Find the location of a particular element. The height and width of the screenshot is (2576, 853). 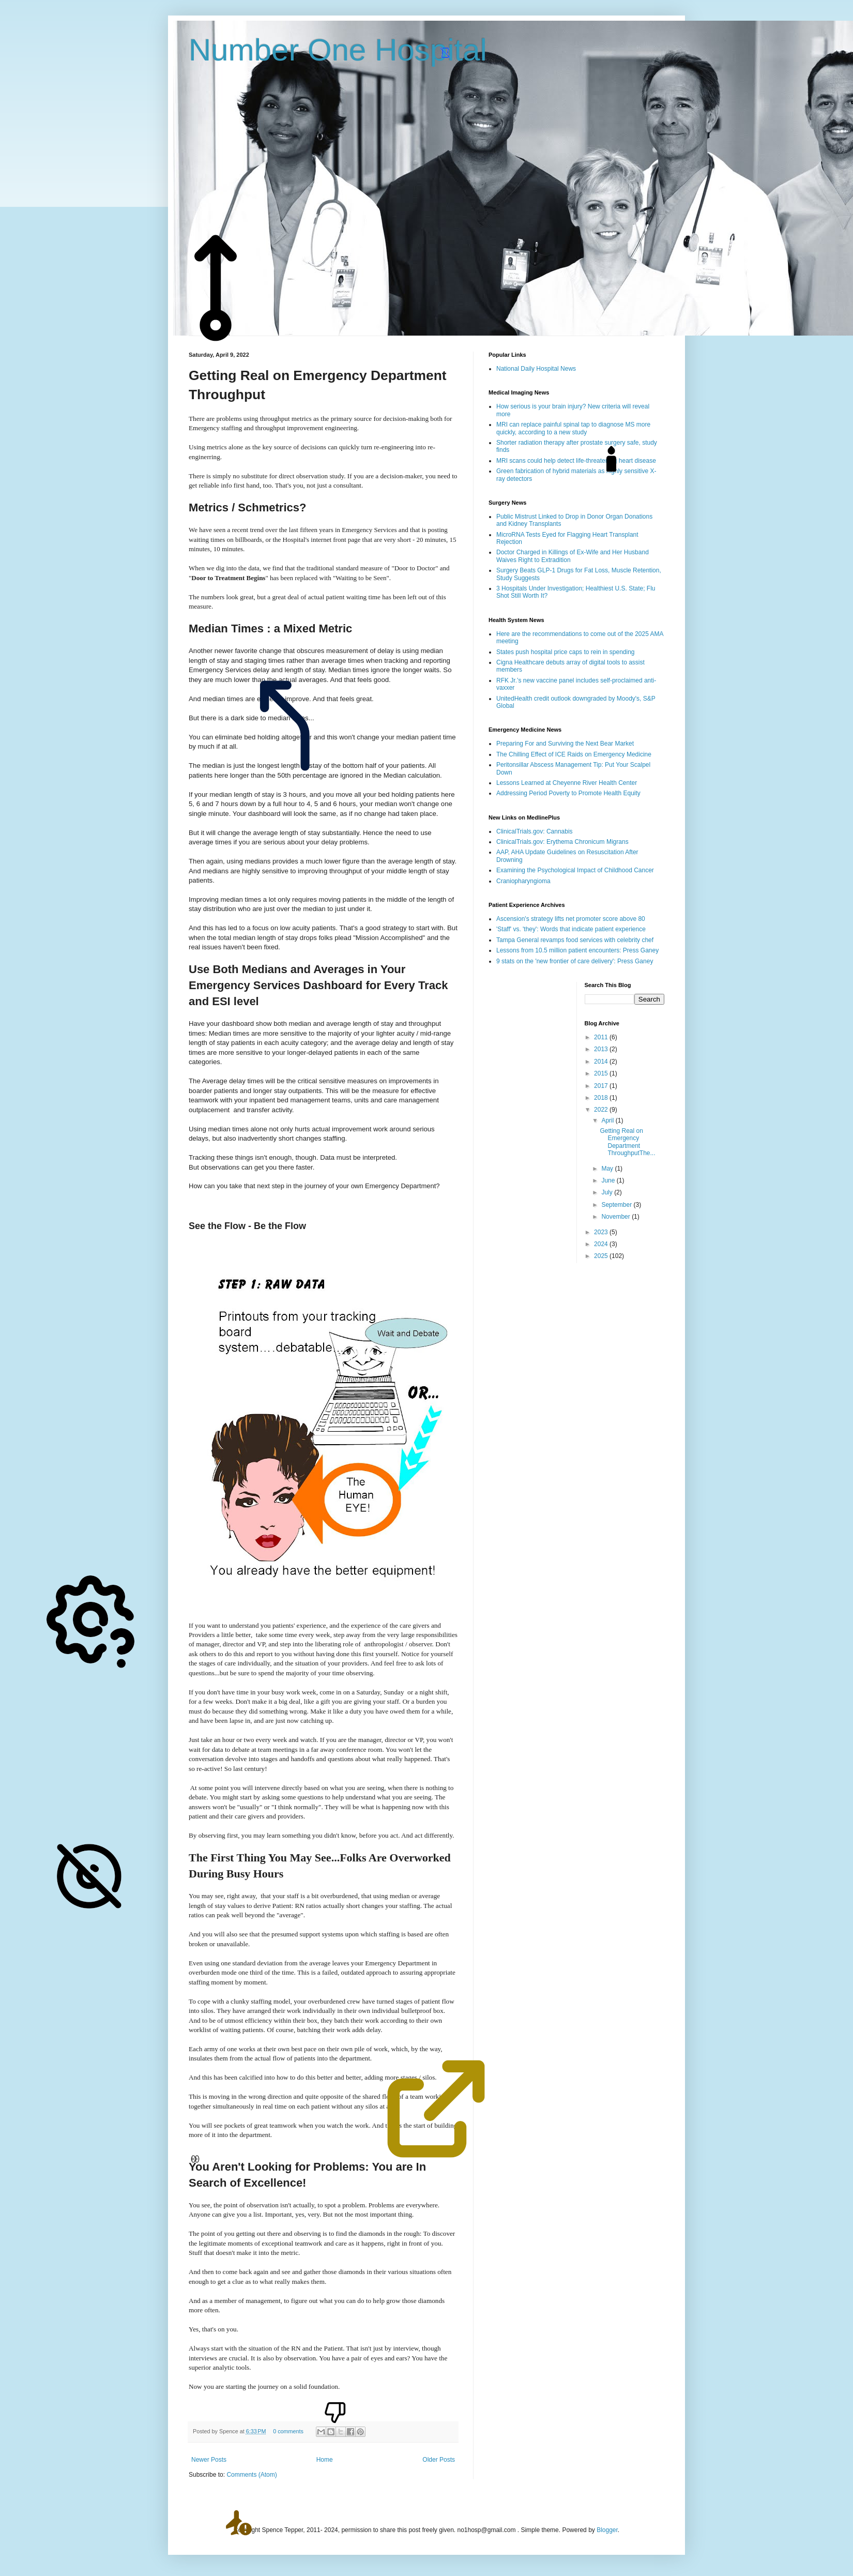

flight alert or travel warning notification is located at coordinates (238, 2523).